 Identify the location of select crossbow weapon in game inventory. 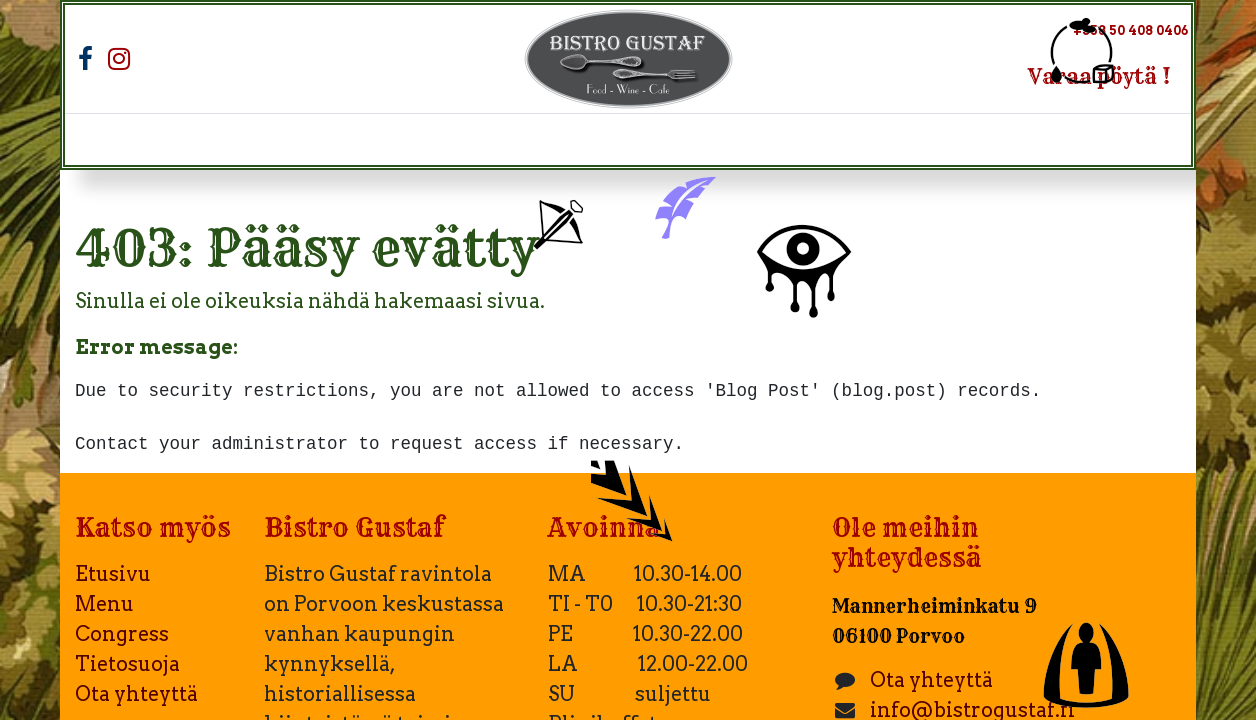
(558, 225).